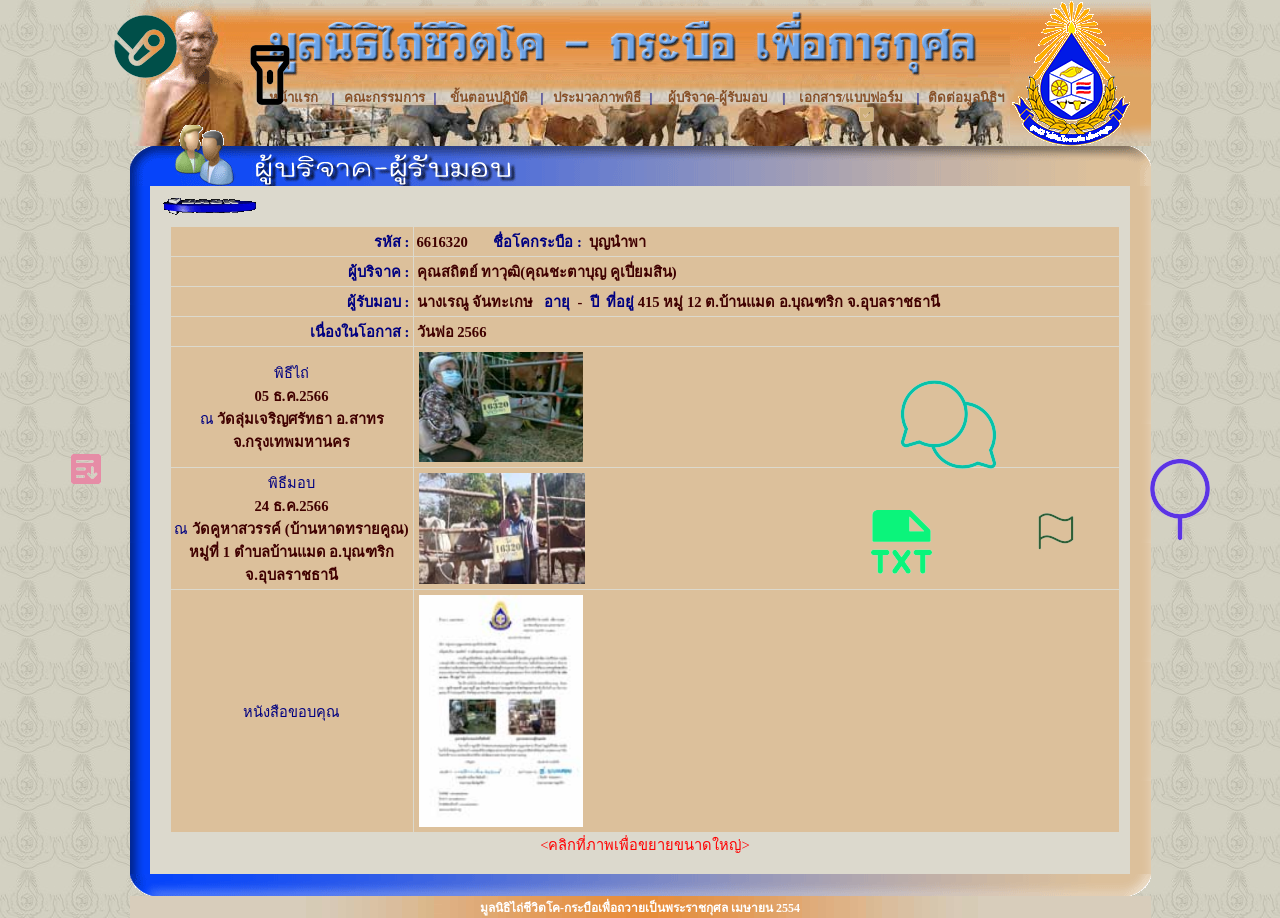  I want to click on open a plain text file, so click(901, 544).